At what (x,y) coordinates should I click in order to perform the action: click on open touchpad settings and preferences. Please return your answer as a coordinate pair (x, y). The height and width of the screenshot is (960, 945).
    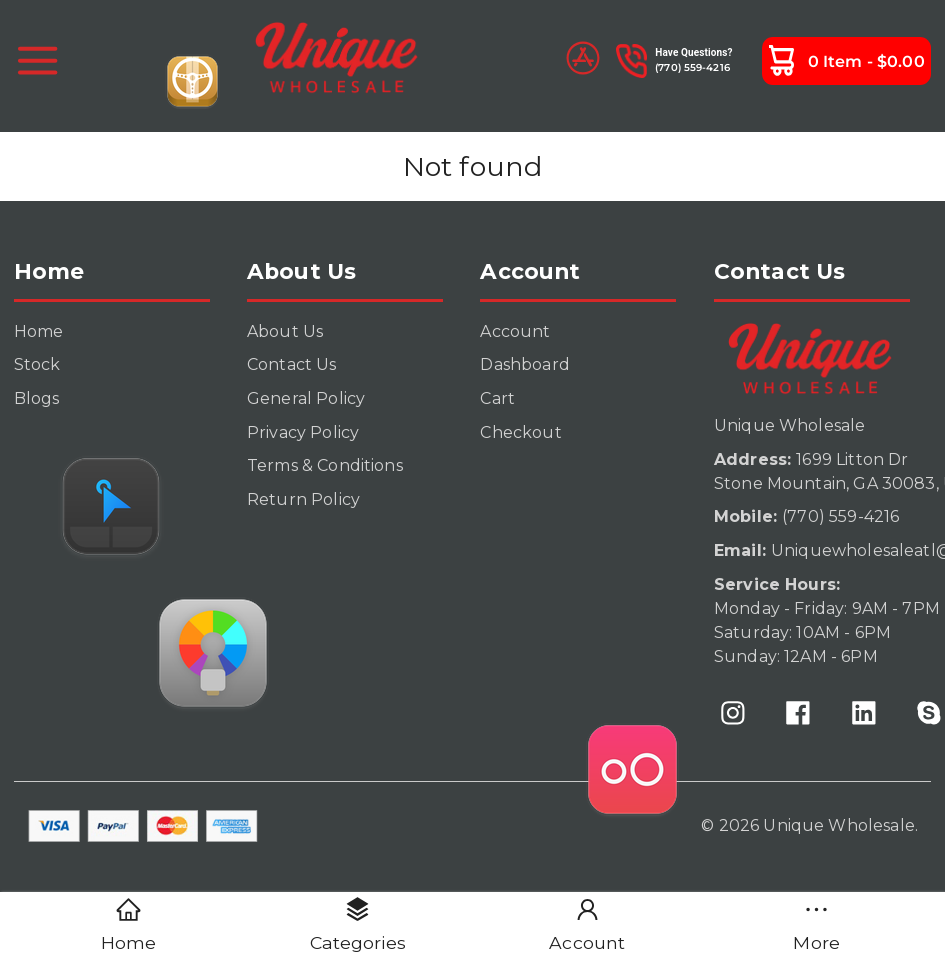
    Looking at the image, I should click on (111, 508).